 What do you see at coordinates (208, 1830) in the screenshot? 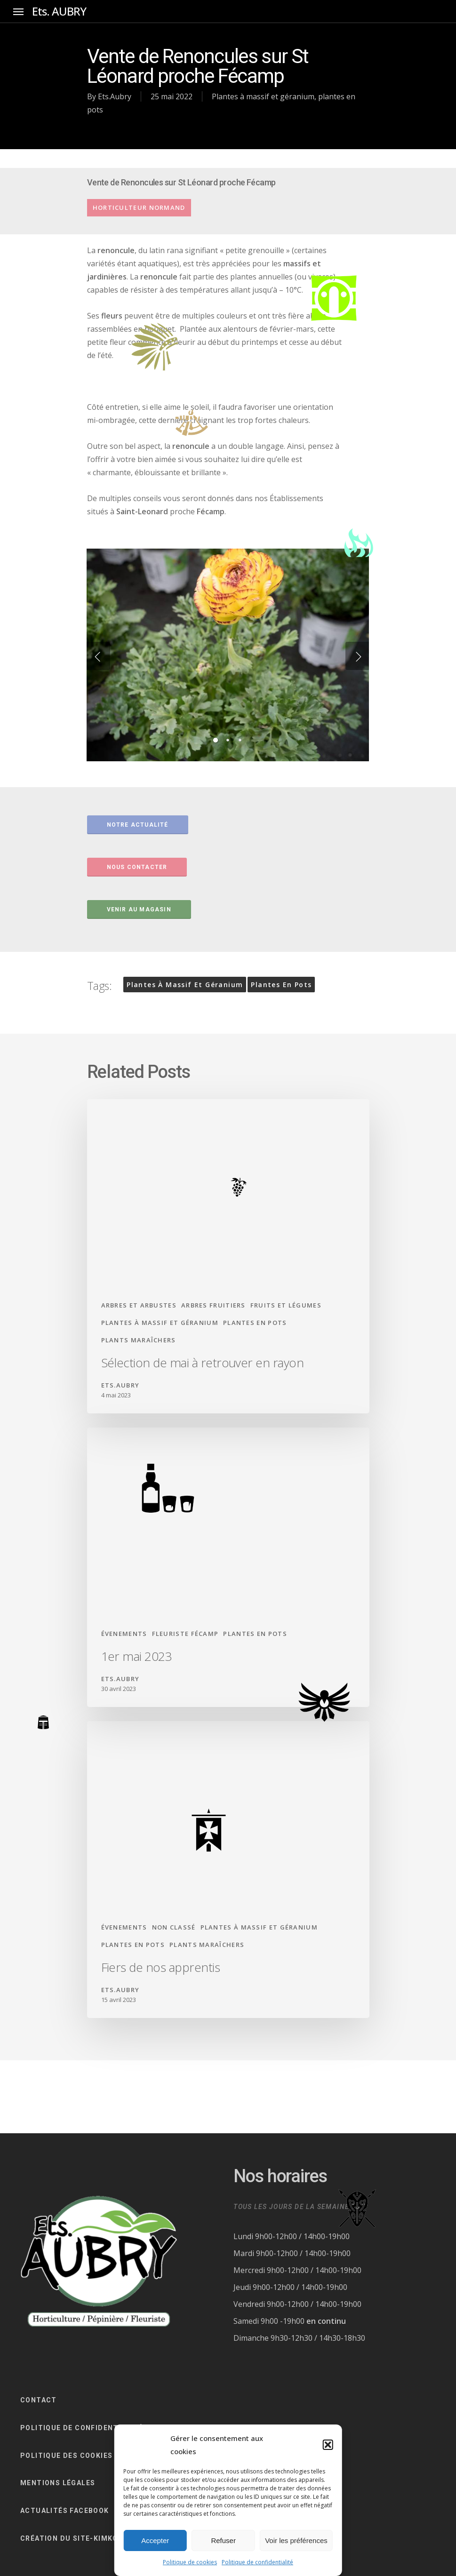
I see `view guild or clan banner` at bounding box center [208, 1830].